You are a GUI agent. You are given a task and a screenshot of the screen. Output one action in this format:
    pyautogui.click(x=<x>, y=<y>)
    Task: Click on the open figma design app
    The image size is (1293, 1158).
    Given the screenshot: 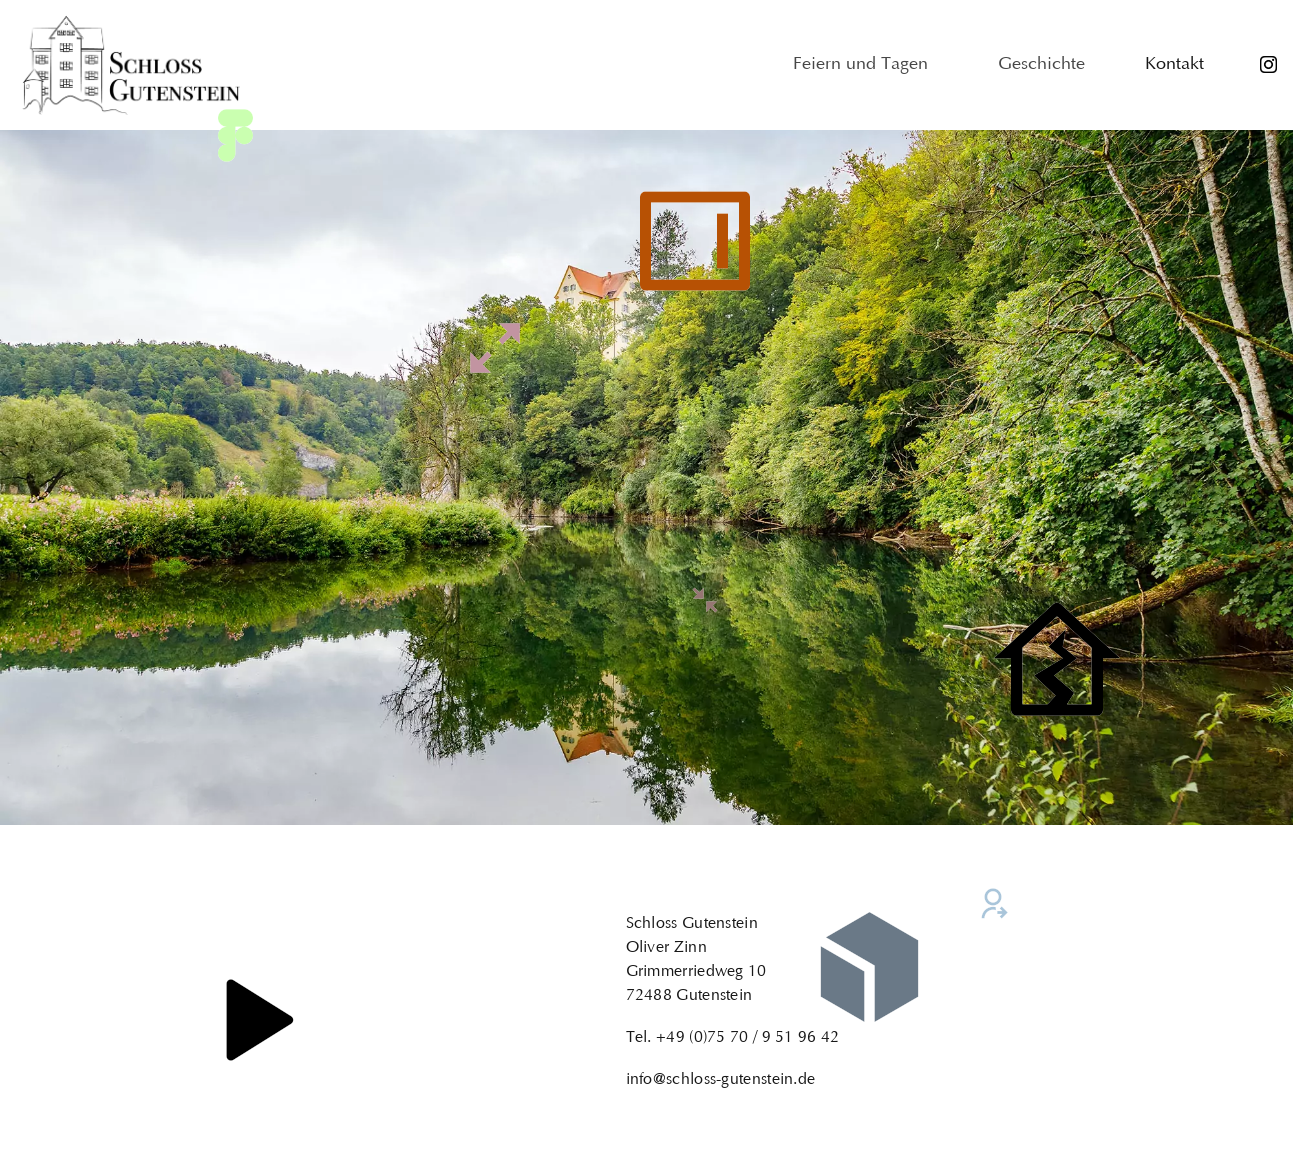 What is the action you would take?
    pyautogui.click(x=235, y=135)
    